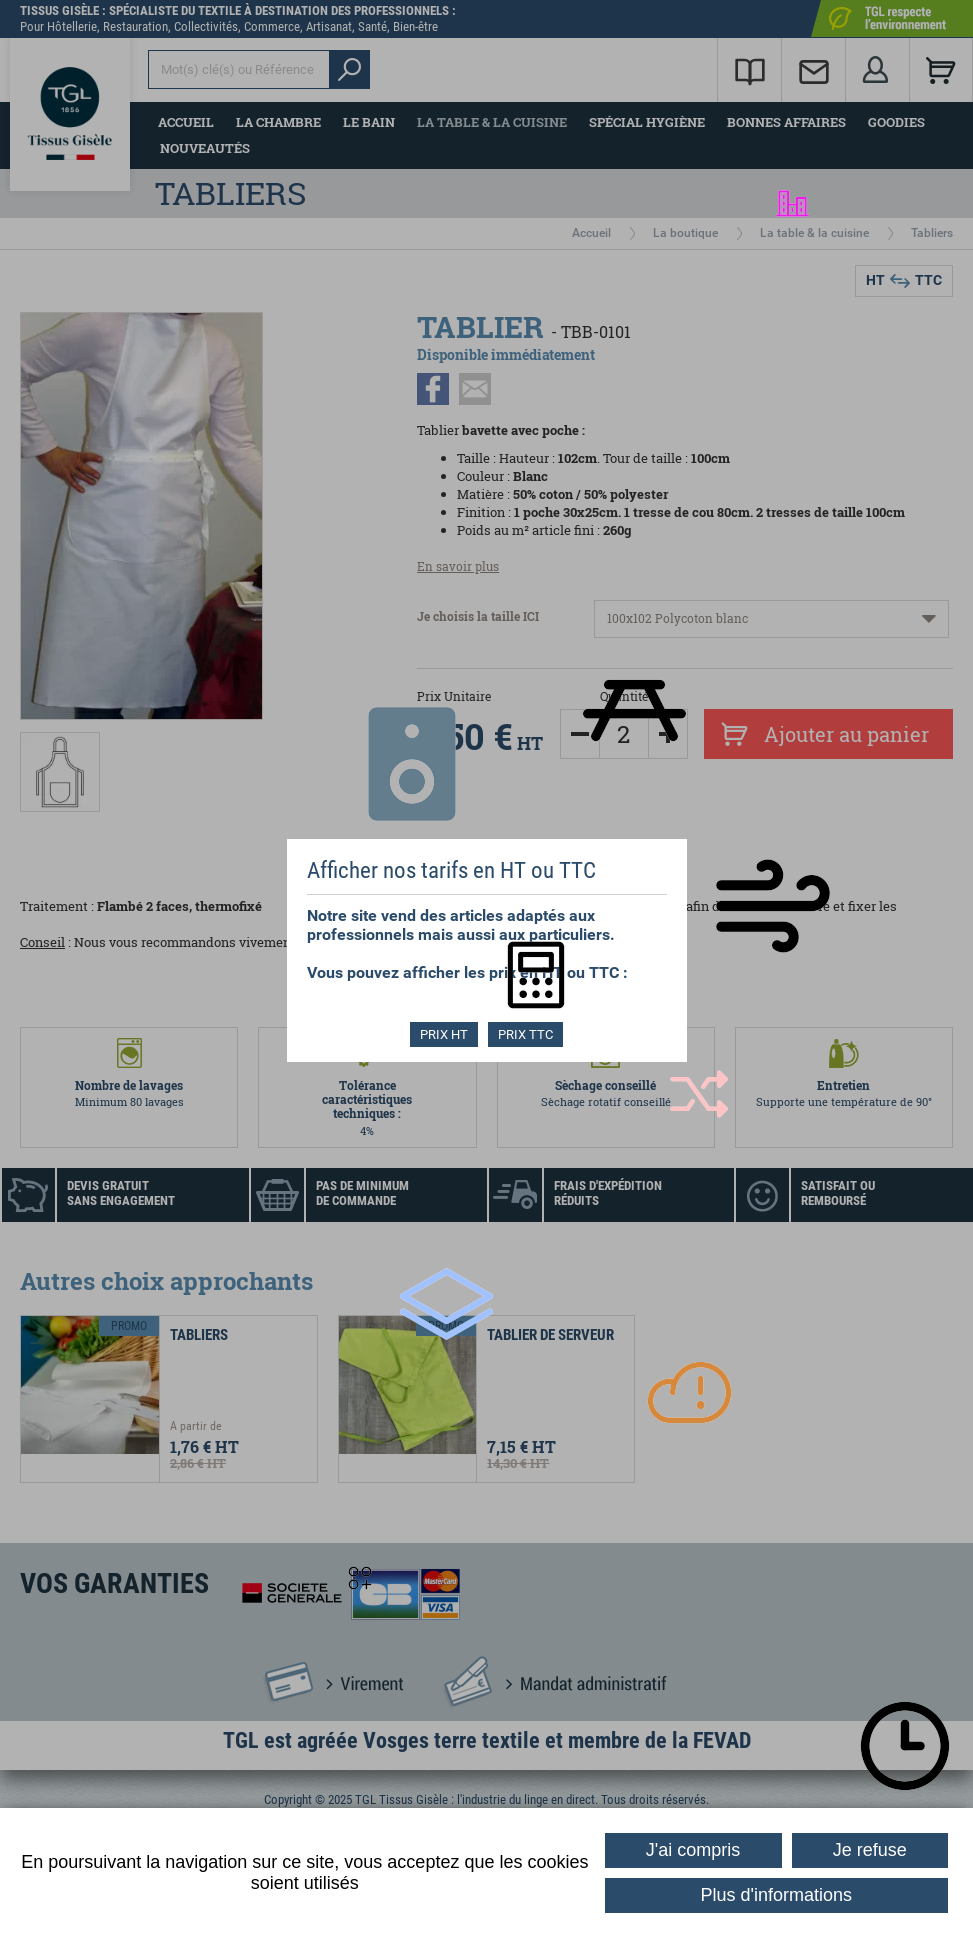 Image resolution: width=973 pixels, height=1938 pixels. I want to click on find nearby picnic areas, so click(634, 710).